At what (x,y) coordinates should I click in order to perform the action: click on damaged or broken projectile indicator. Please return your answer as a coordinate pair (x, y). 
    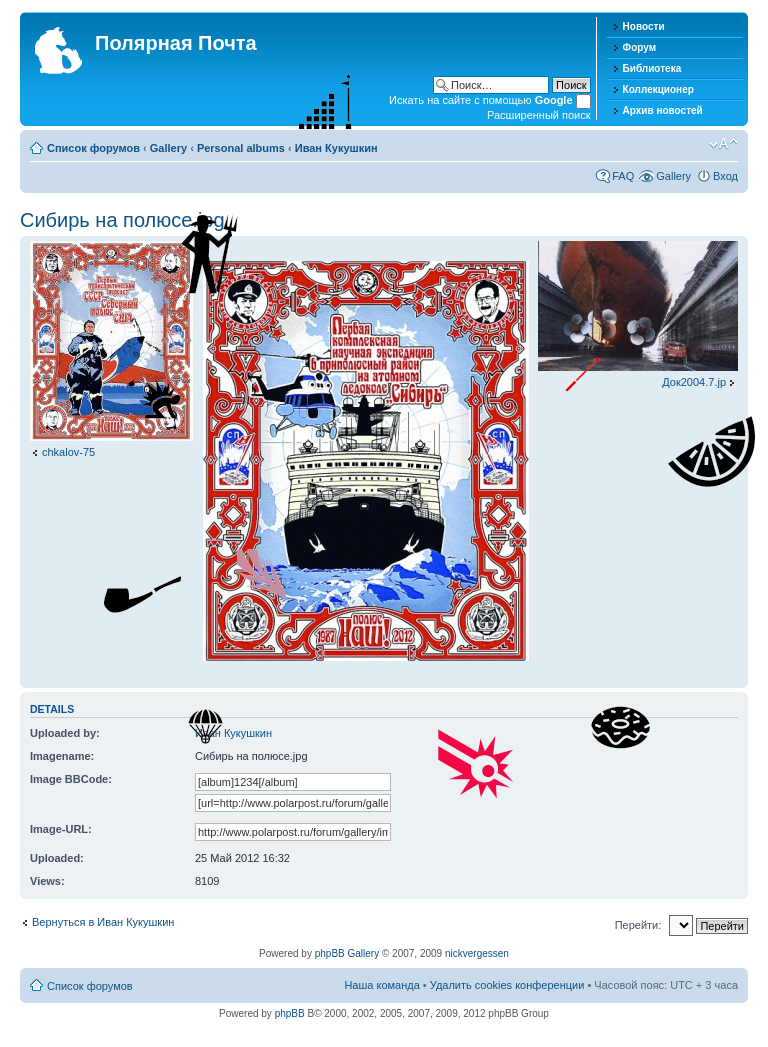
    Looking at the image, I should click on (262, 574).